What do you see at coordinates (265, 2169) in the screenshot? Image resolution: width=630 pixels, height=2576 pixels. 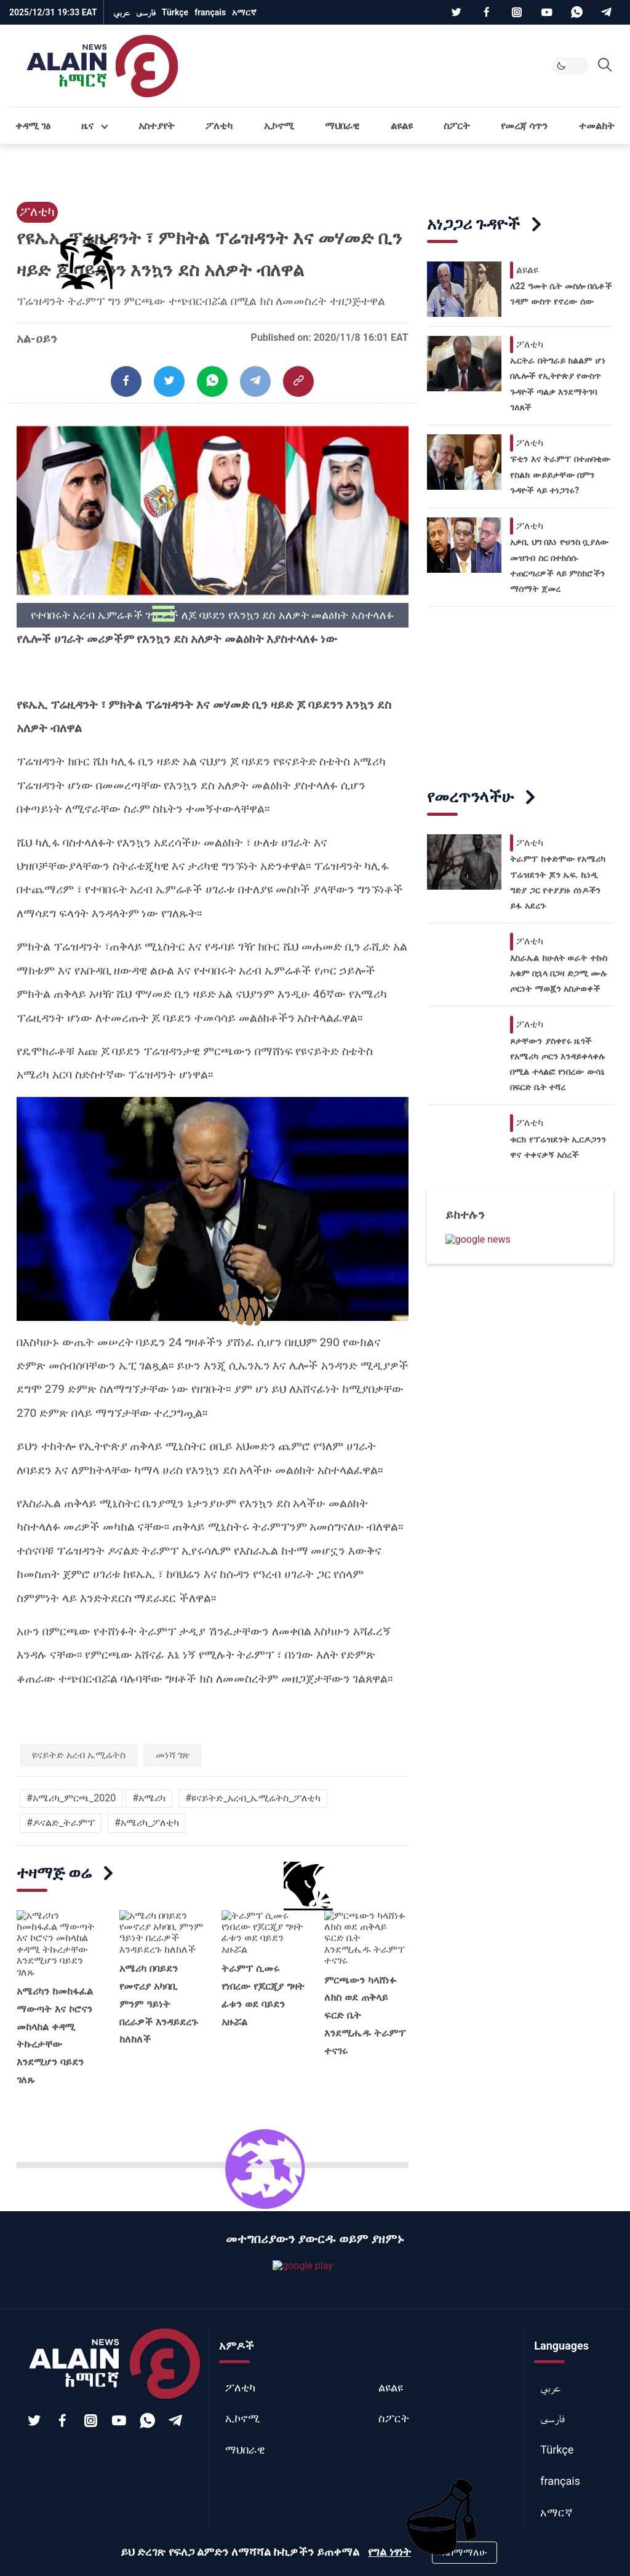 I see `view world map or global overview` at bounding box center [265, 2169].